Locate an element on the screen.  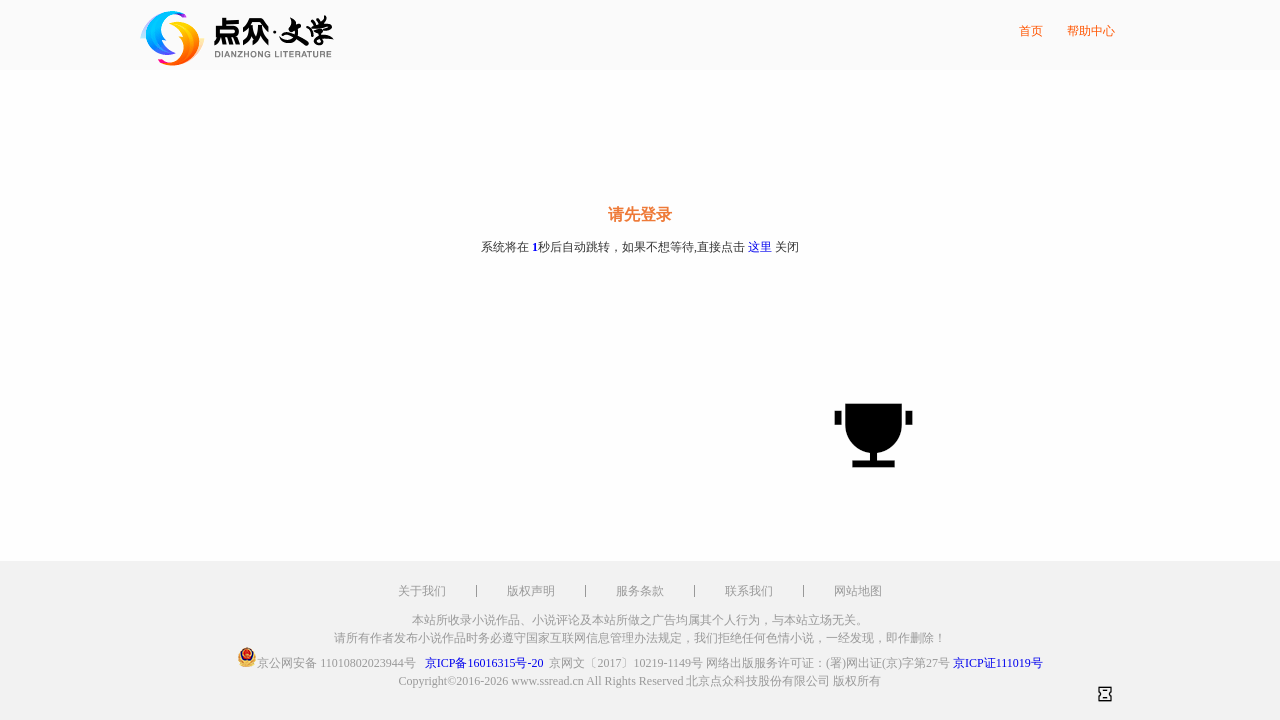
view available coupons or discounts is located at coordinates (1105, 694).